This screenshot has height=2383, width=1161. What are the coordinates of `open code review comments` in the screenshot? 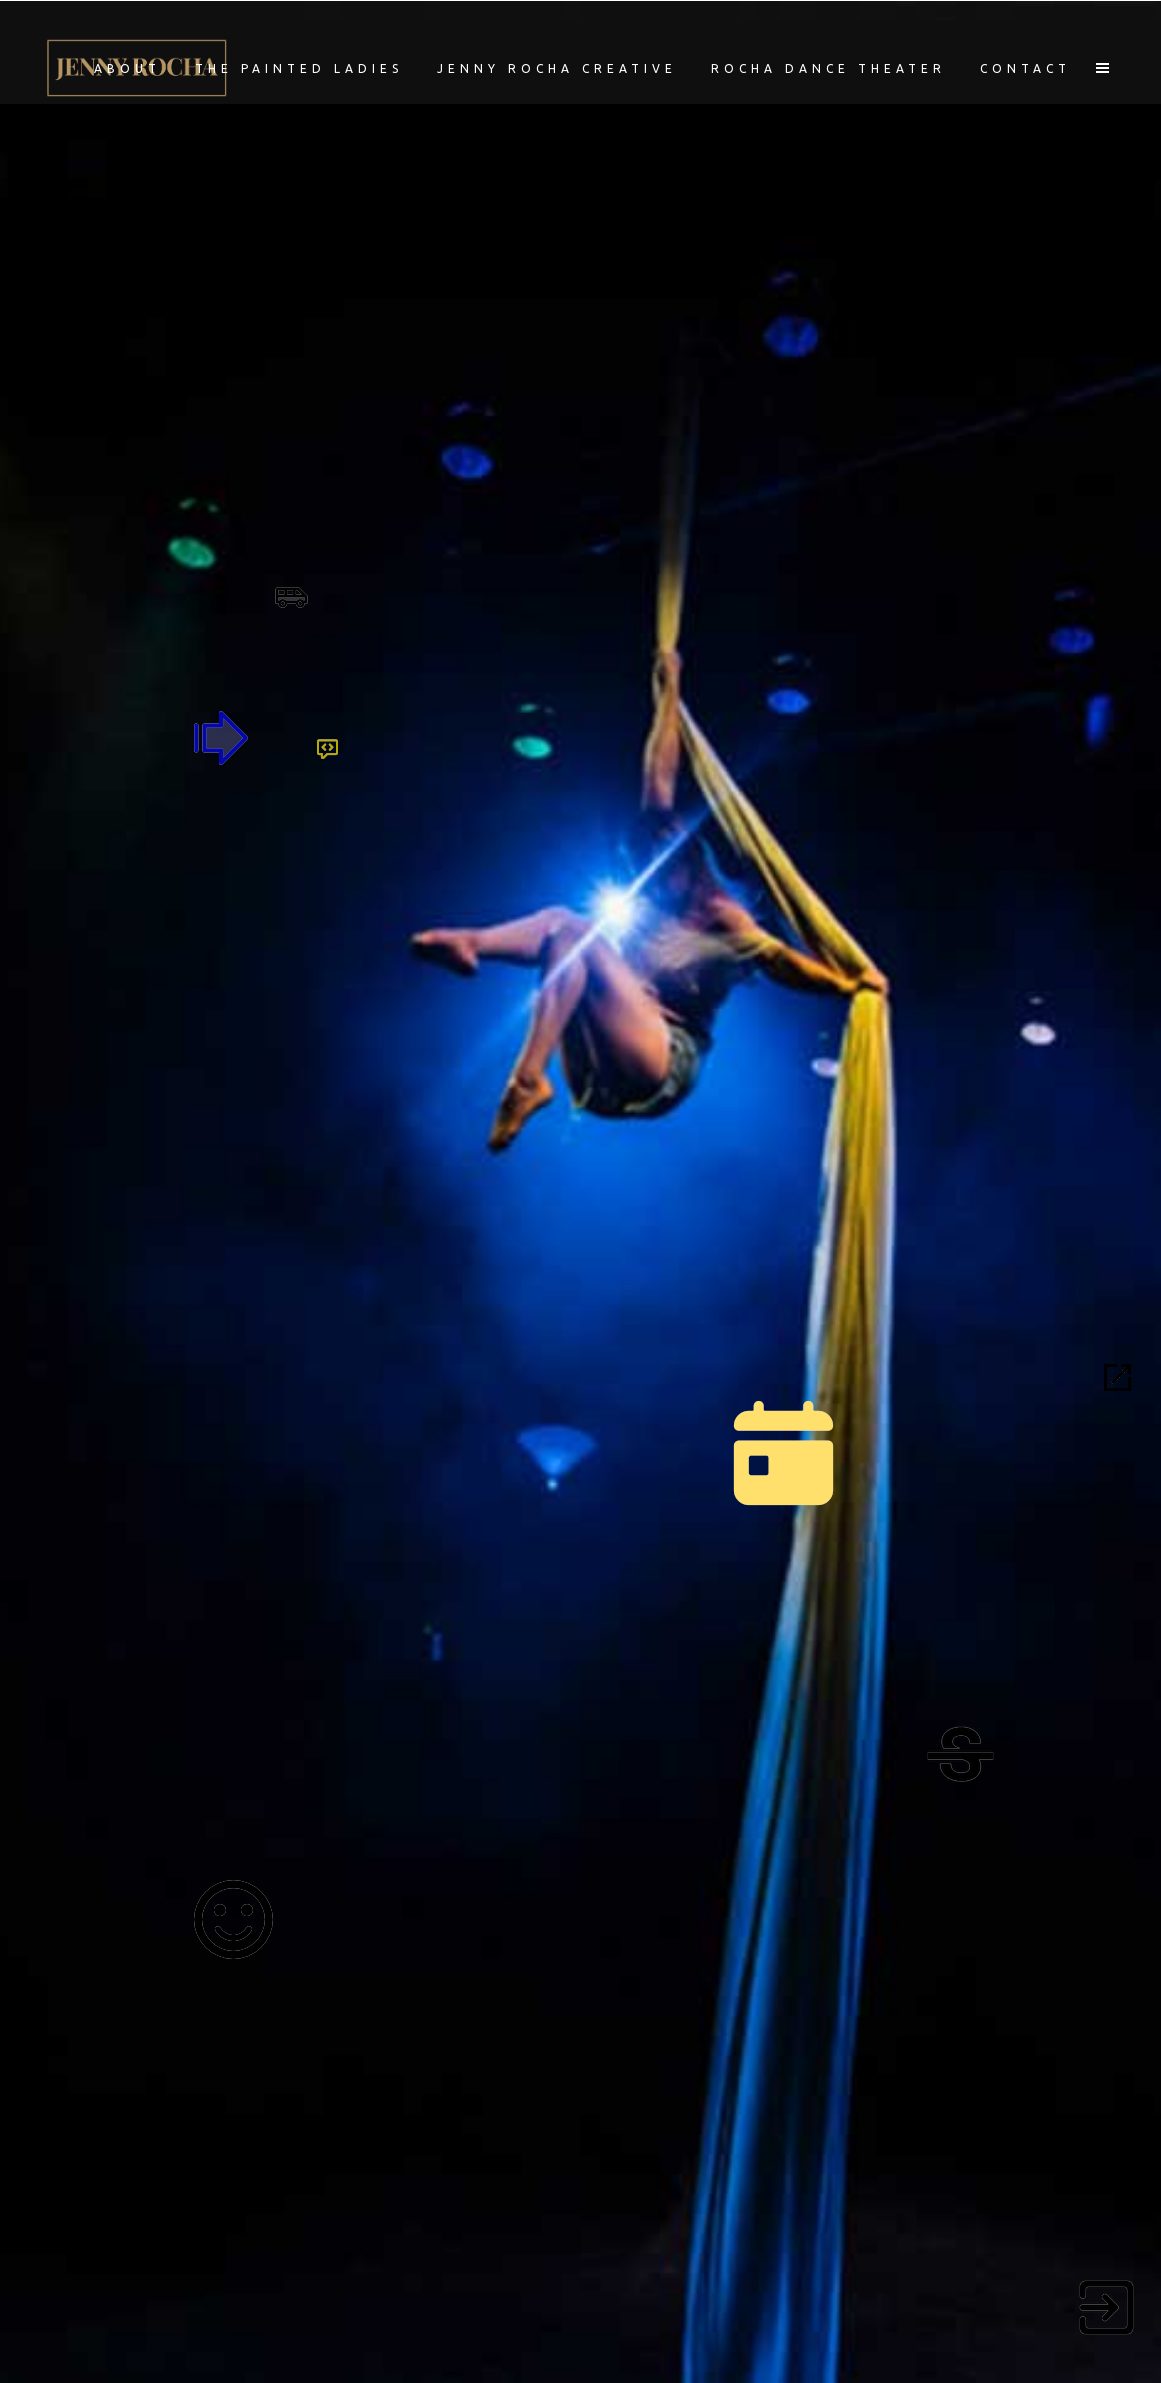 It's located at (327, 748).